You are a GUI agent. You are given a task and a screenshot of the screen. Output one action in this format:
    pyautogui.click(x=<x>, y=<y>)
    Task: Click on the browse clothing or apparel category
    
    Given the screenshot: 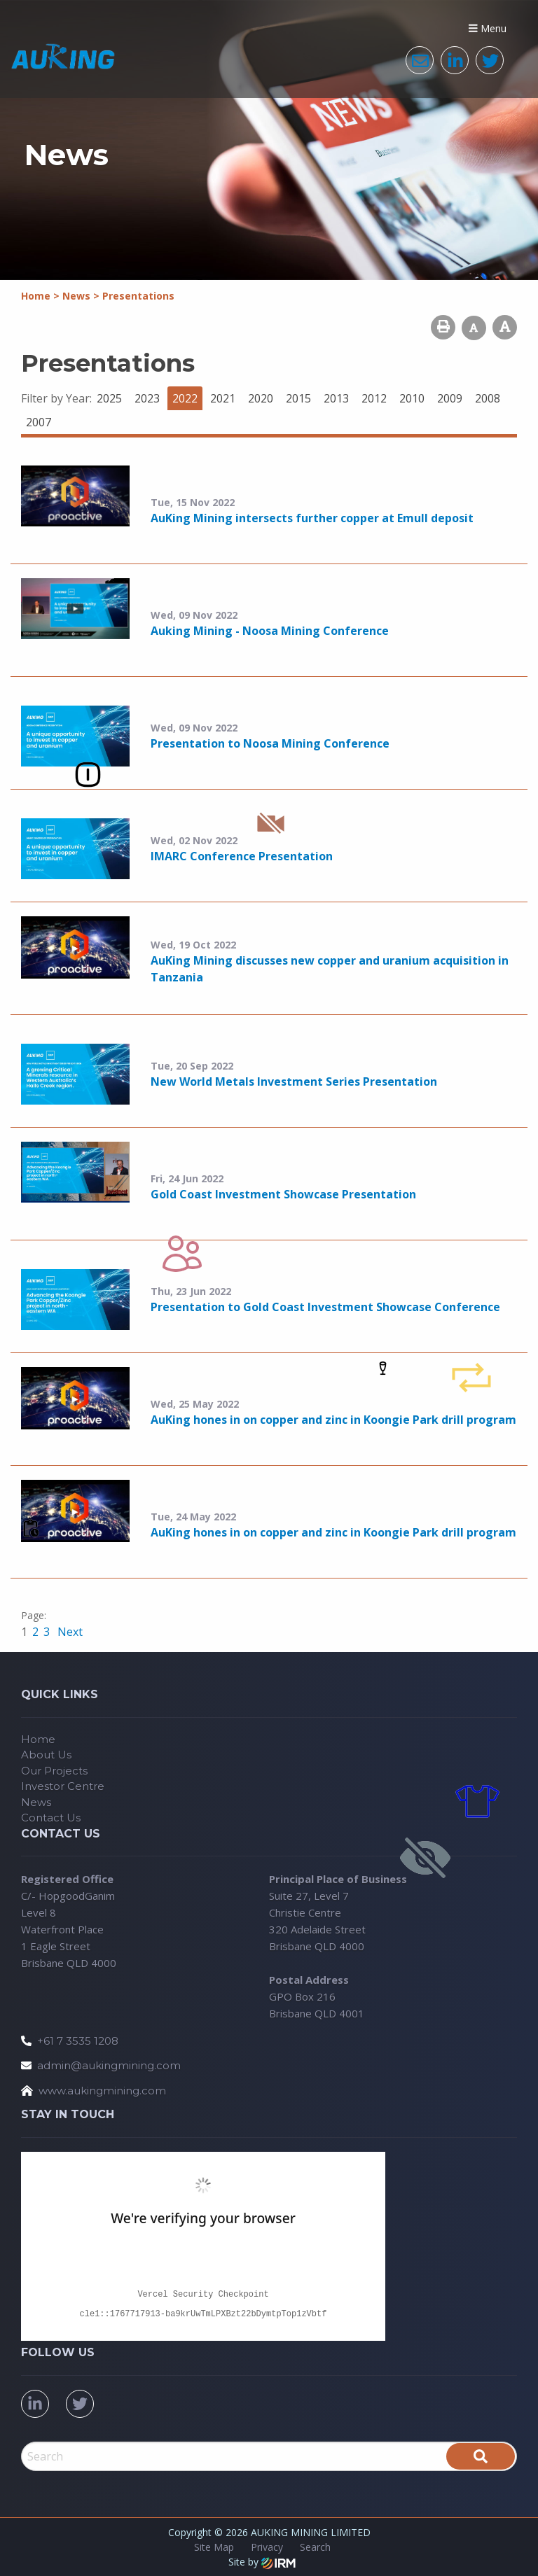 What is the action you would take?
    pyautogui.click(x=477, y=1801)
    